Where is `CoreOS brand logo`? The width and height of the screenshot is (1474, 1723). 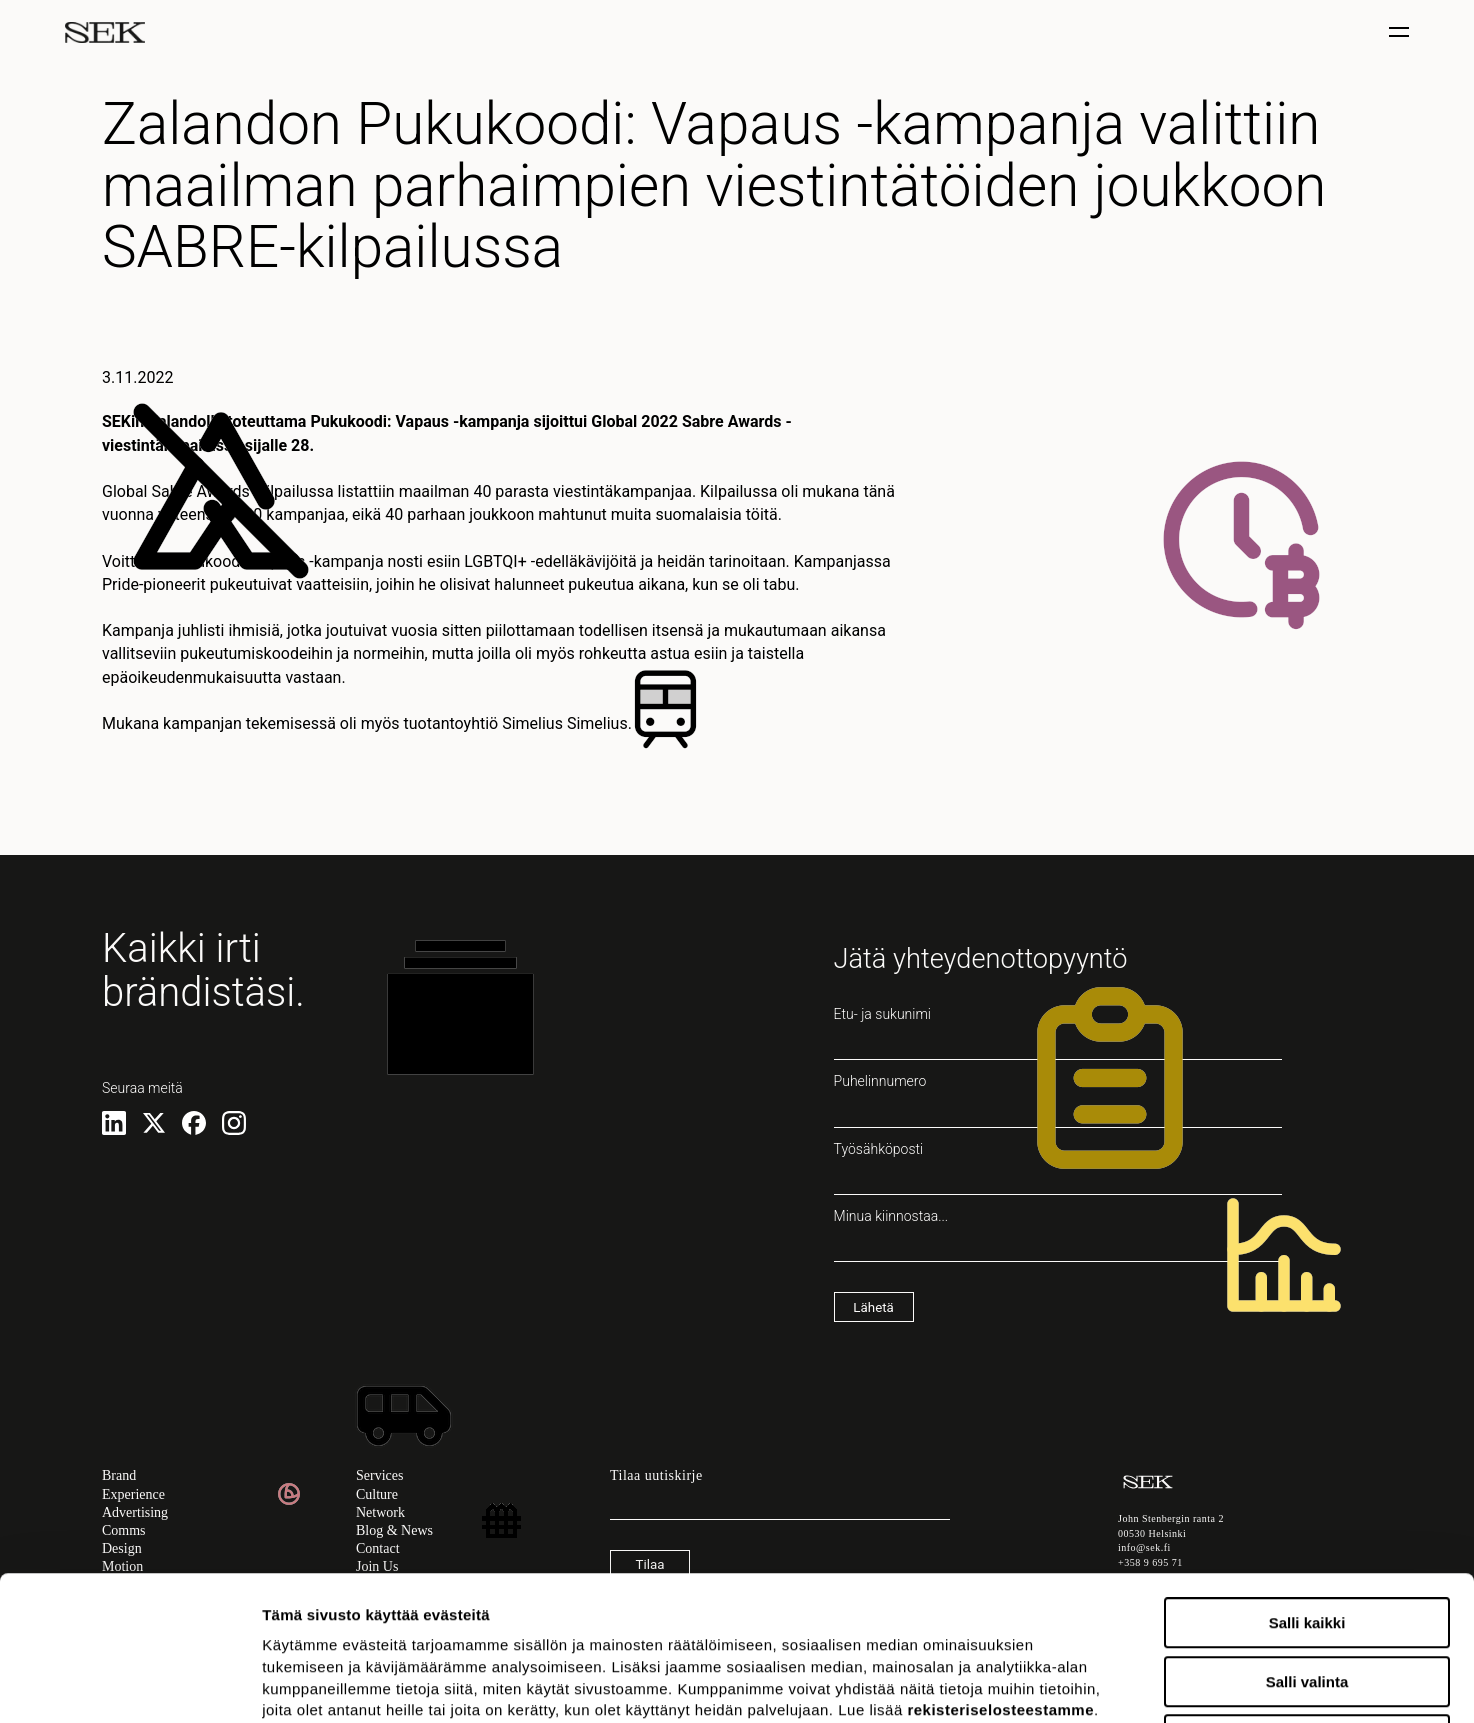 CoreOS brand logo is located at coordinates (289, 1494).